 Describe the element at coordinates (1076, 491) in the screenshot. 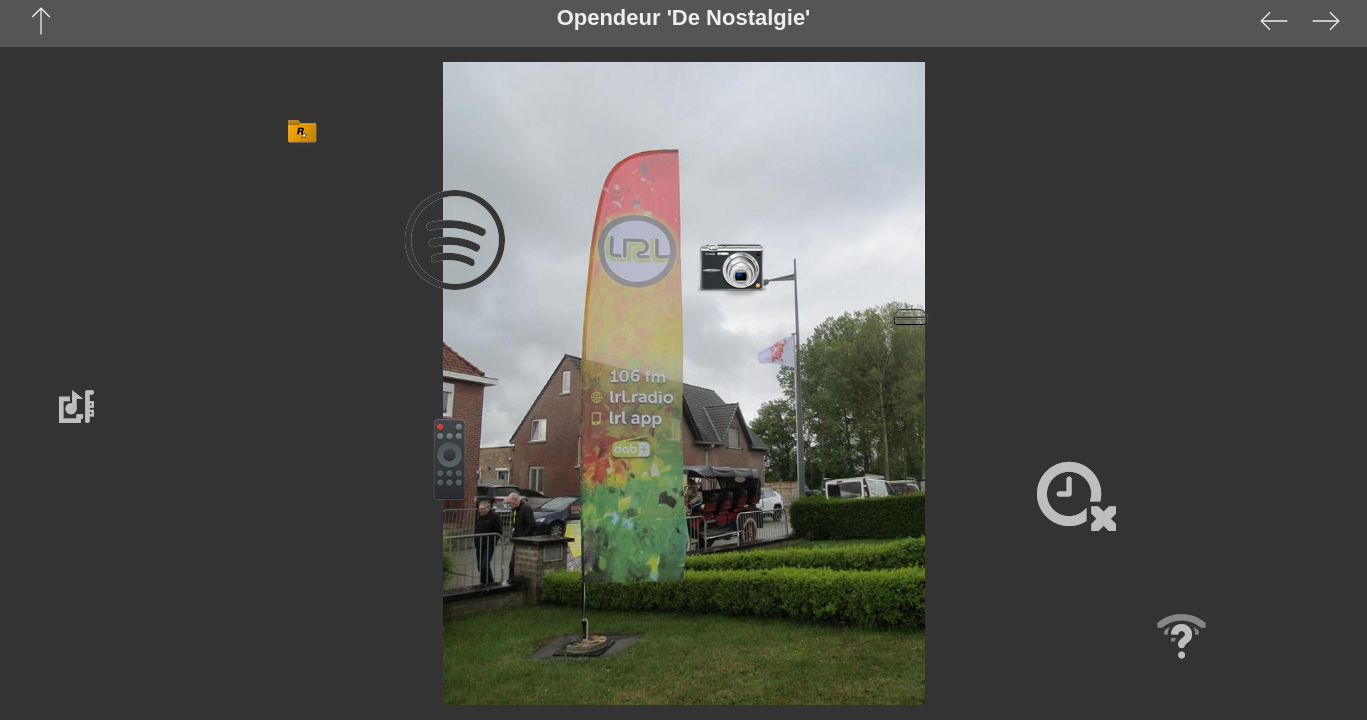

I see `indicates a missed appointment or event` at that location.